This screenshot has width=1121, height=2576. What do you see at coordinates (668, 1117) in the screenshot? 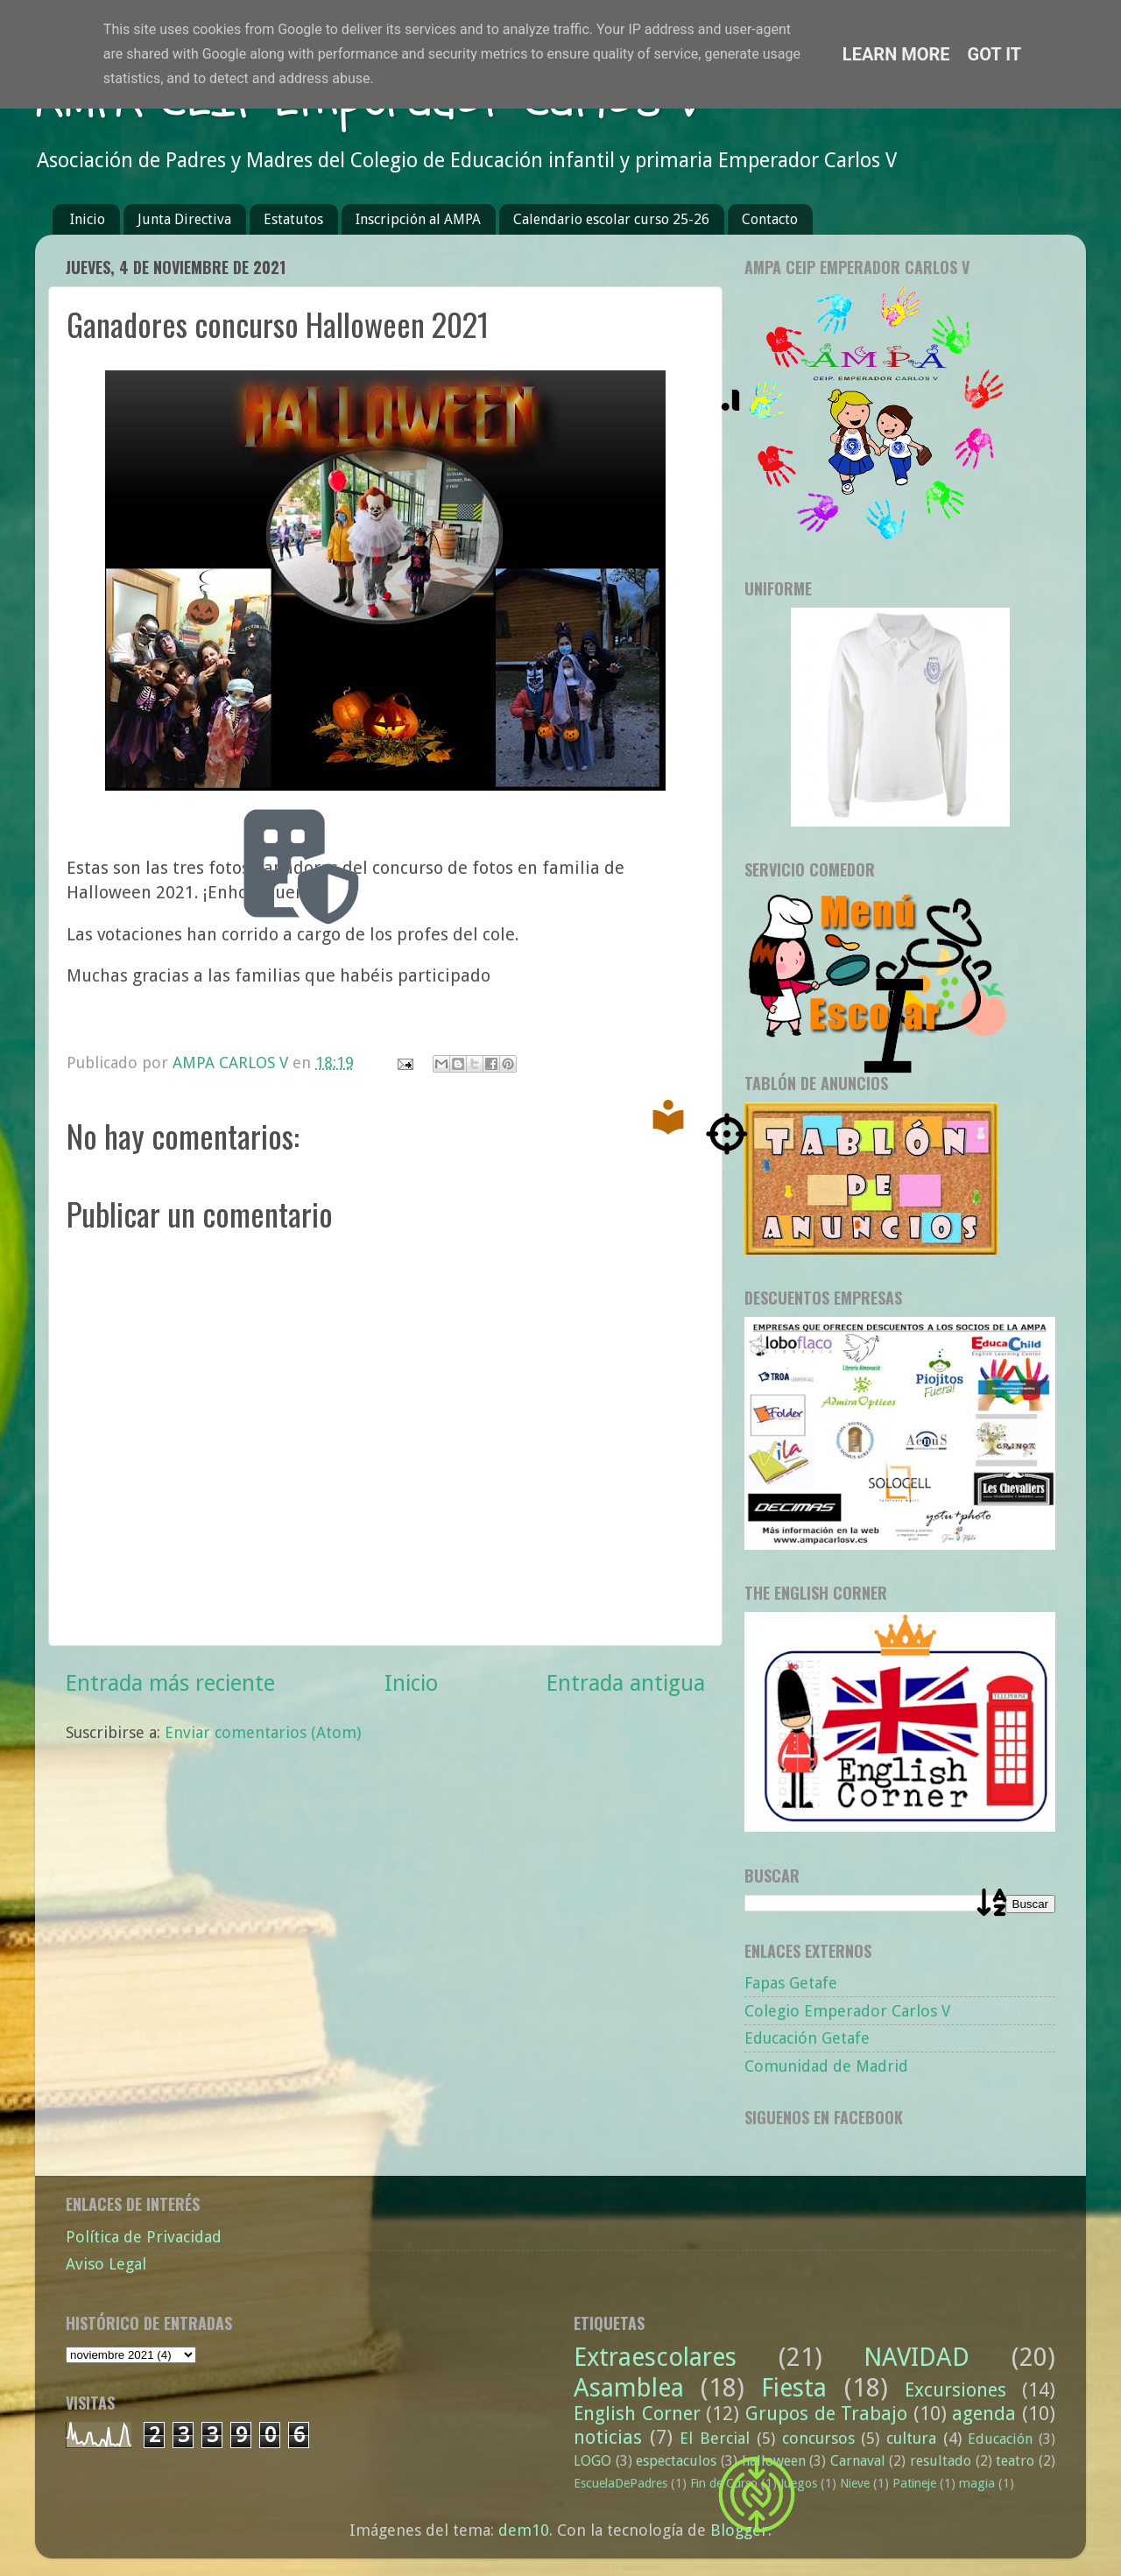
I see `electron-builder logo` at bounding box center [668, 1117].